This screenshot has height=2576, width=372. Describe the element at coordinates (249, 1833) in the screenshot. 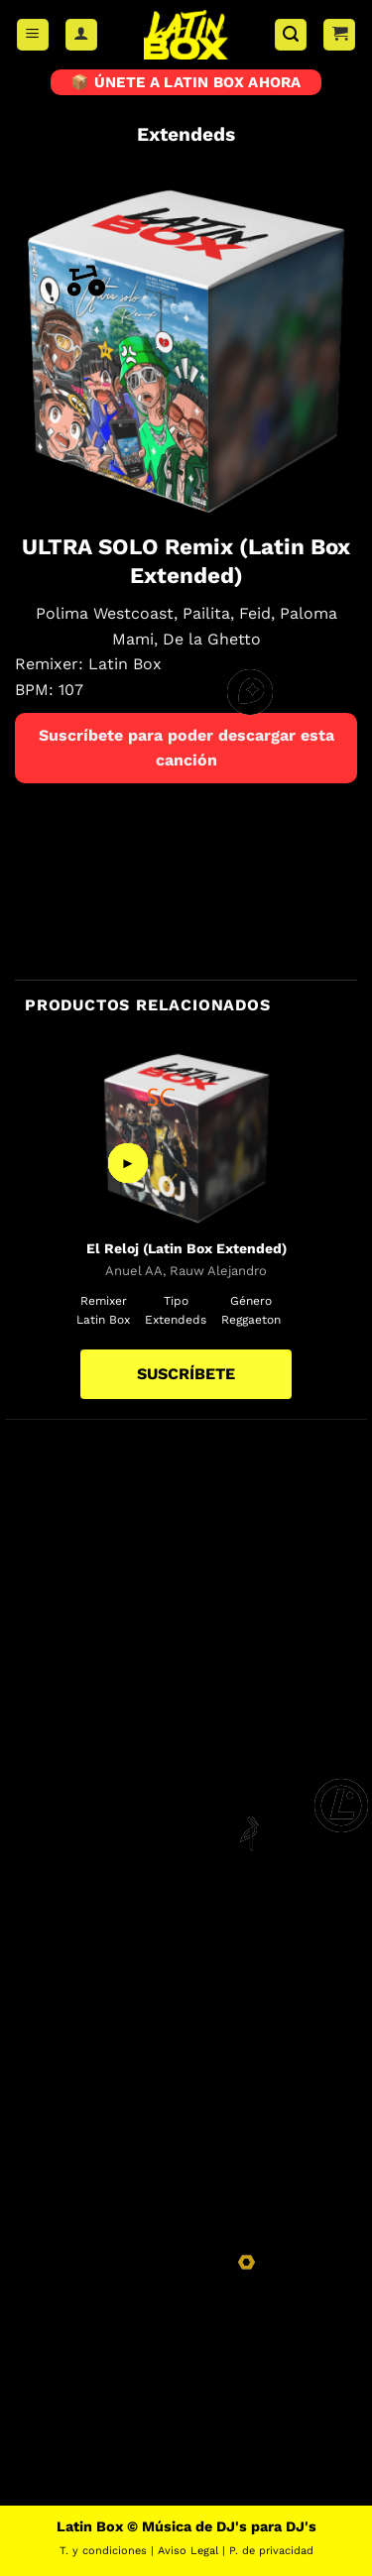

I see `minio object storage service logo` at that location.